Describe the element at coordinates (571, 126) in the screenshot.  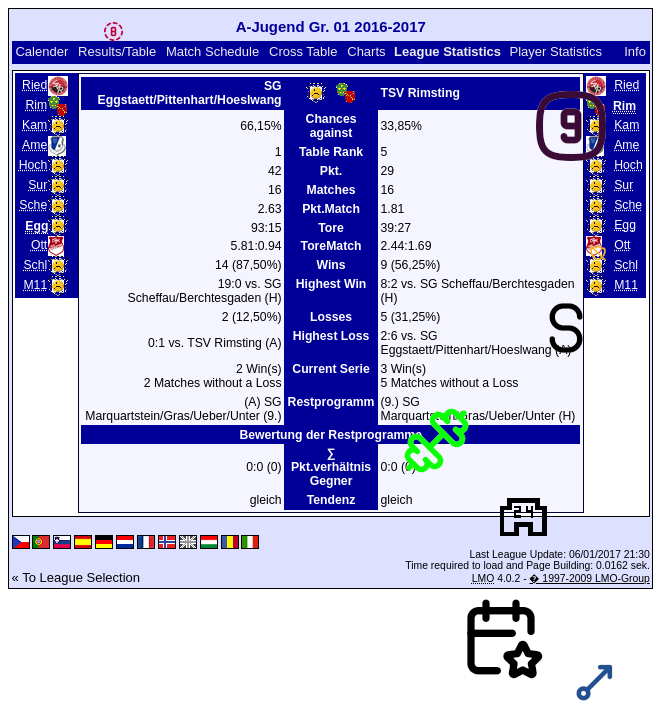
I see `indicates 9 items or notifications` at that location.